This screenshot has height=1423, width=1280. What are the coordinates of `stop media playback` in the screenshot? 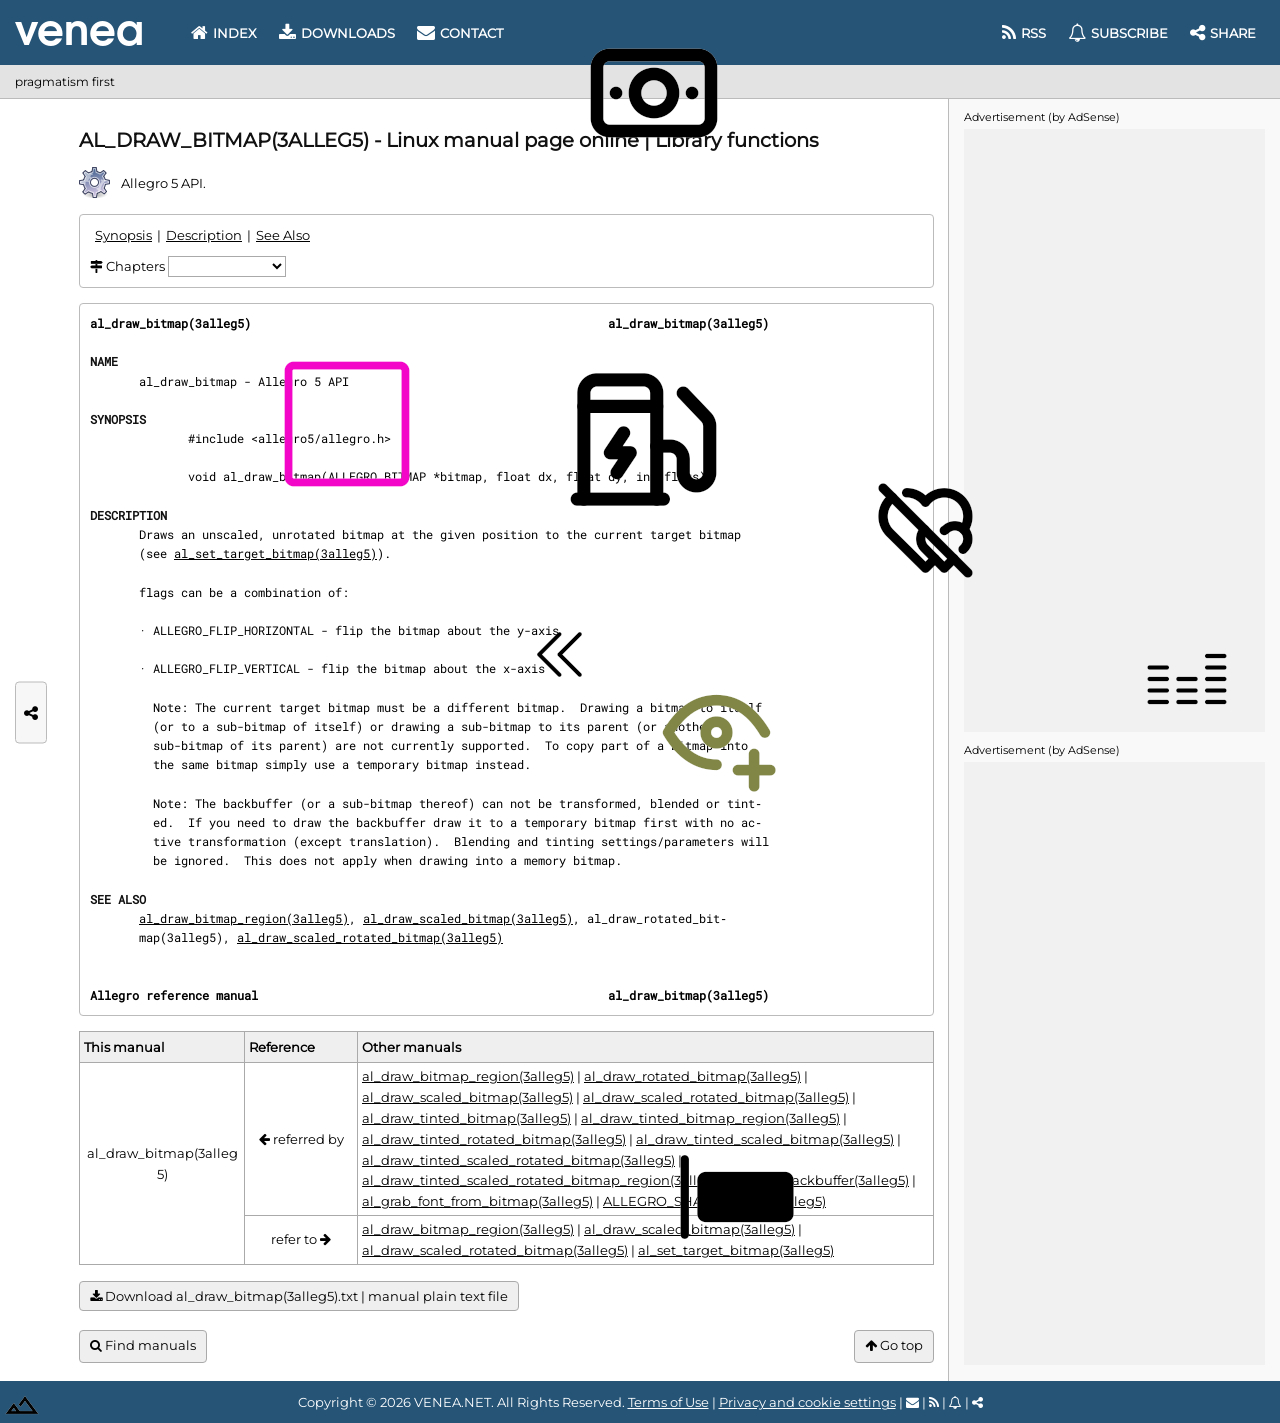 It's located at (347, 424).